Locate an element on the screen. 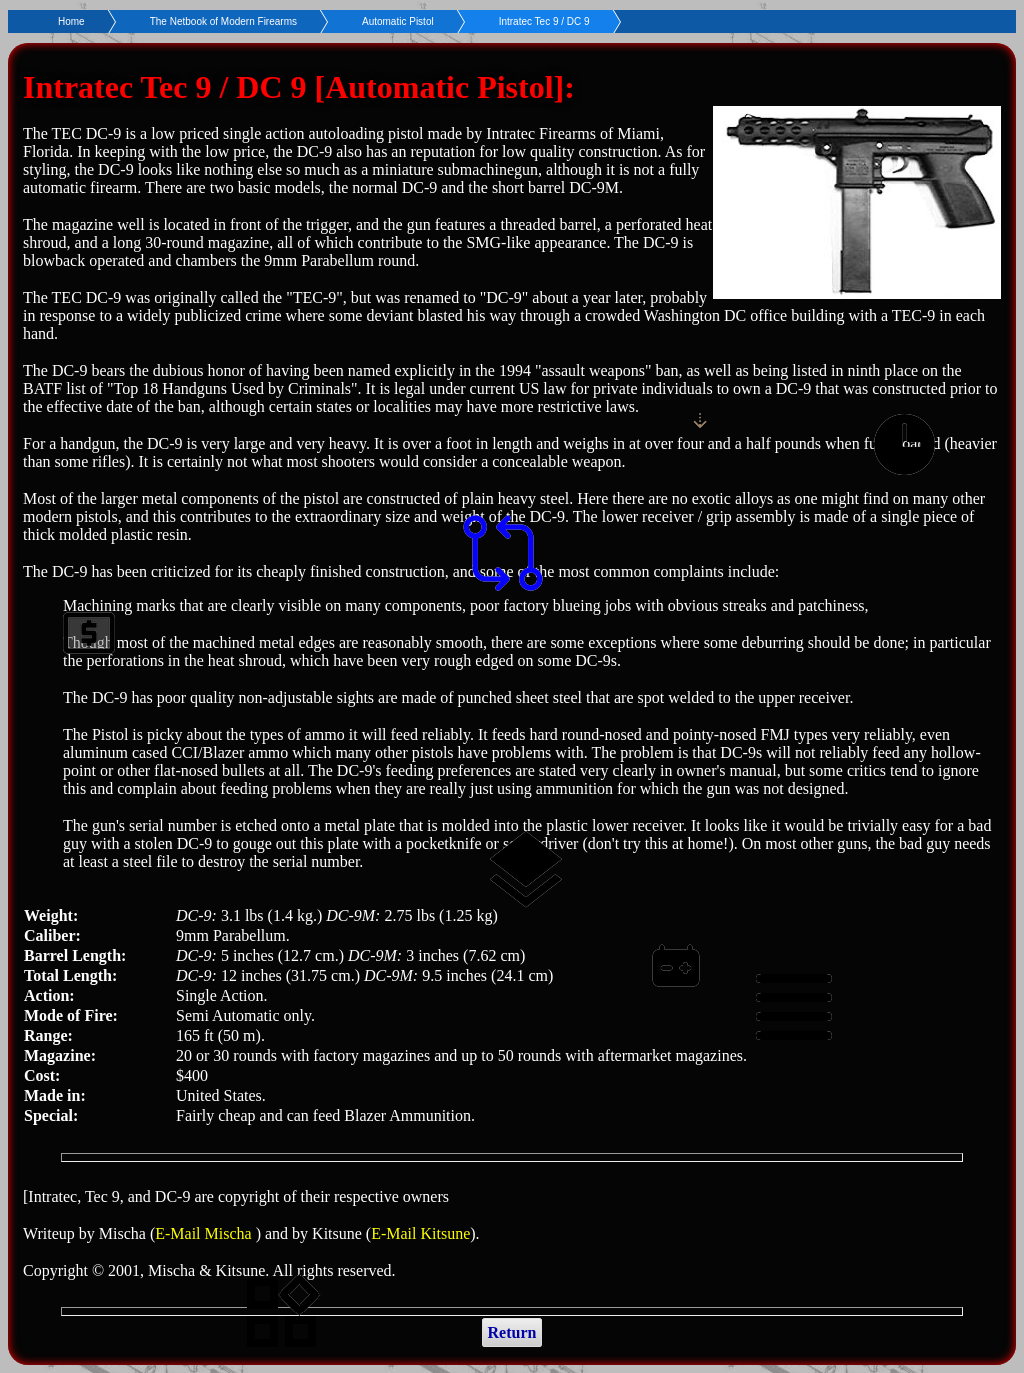 The width and height of the screenshot is (1024, 1373). compare branches or commits in a repository is located at coordinates (503, 553).